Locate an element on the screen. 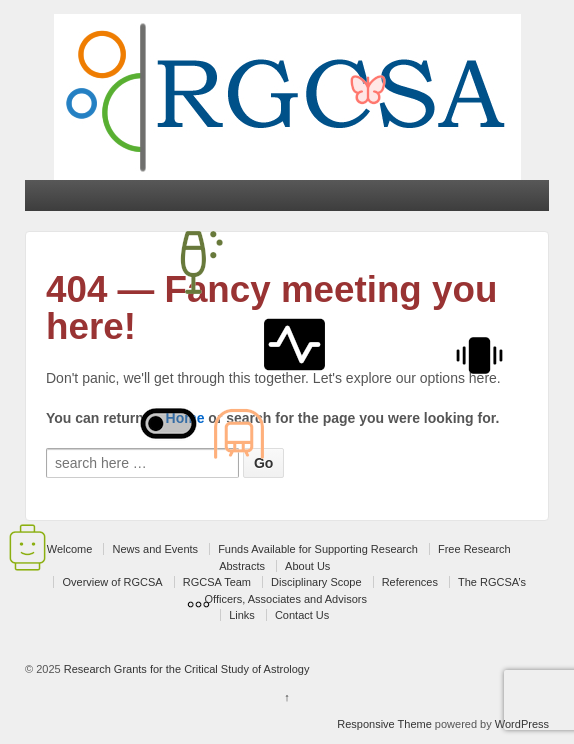 Image resolution: width=574 pixels, height=744 pixels. view subway or metro transit options is located at coordinates (239, 436).